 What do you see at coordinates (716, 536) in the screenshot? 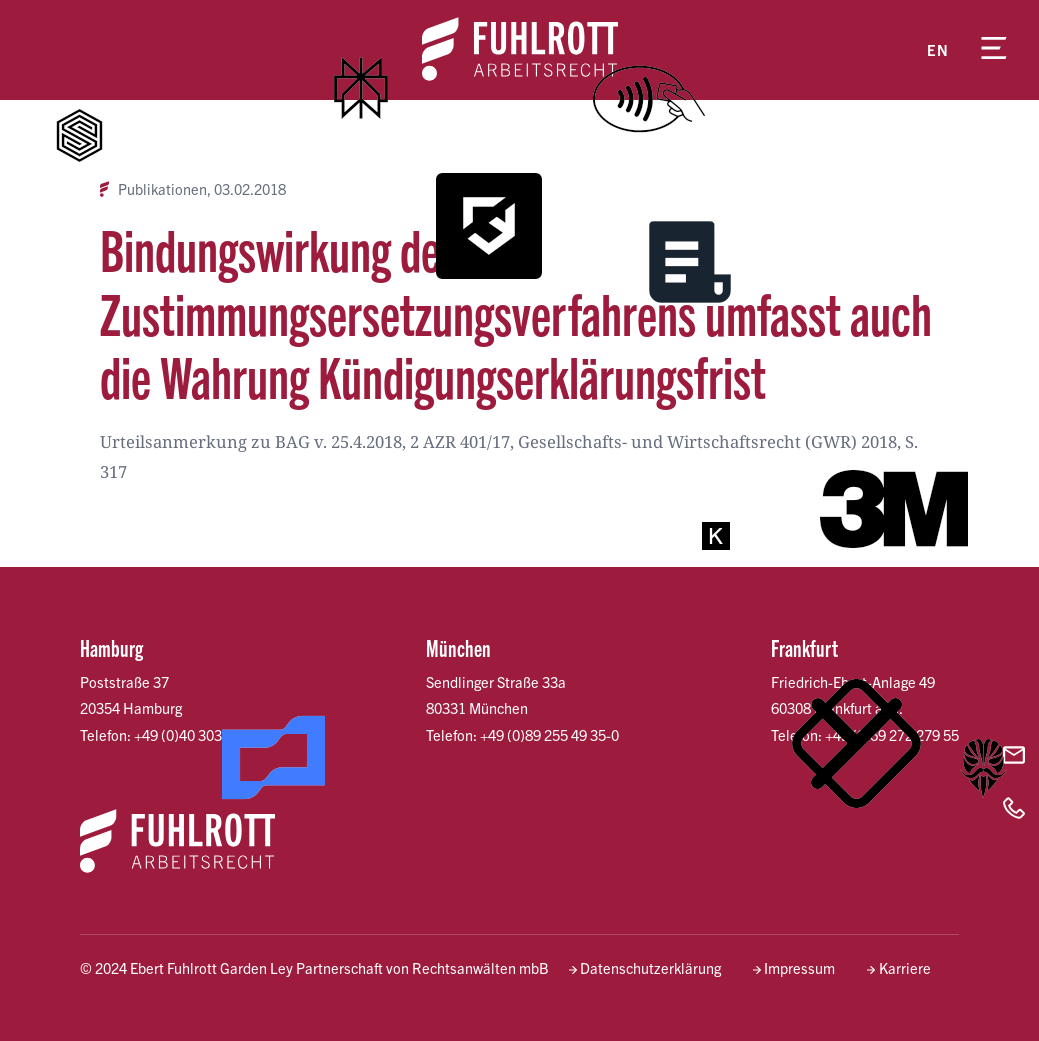
I see `Keras deep learning framework logo` at bounding box center [716, 536].